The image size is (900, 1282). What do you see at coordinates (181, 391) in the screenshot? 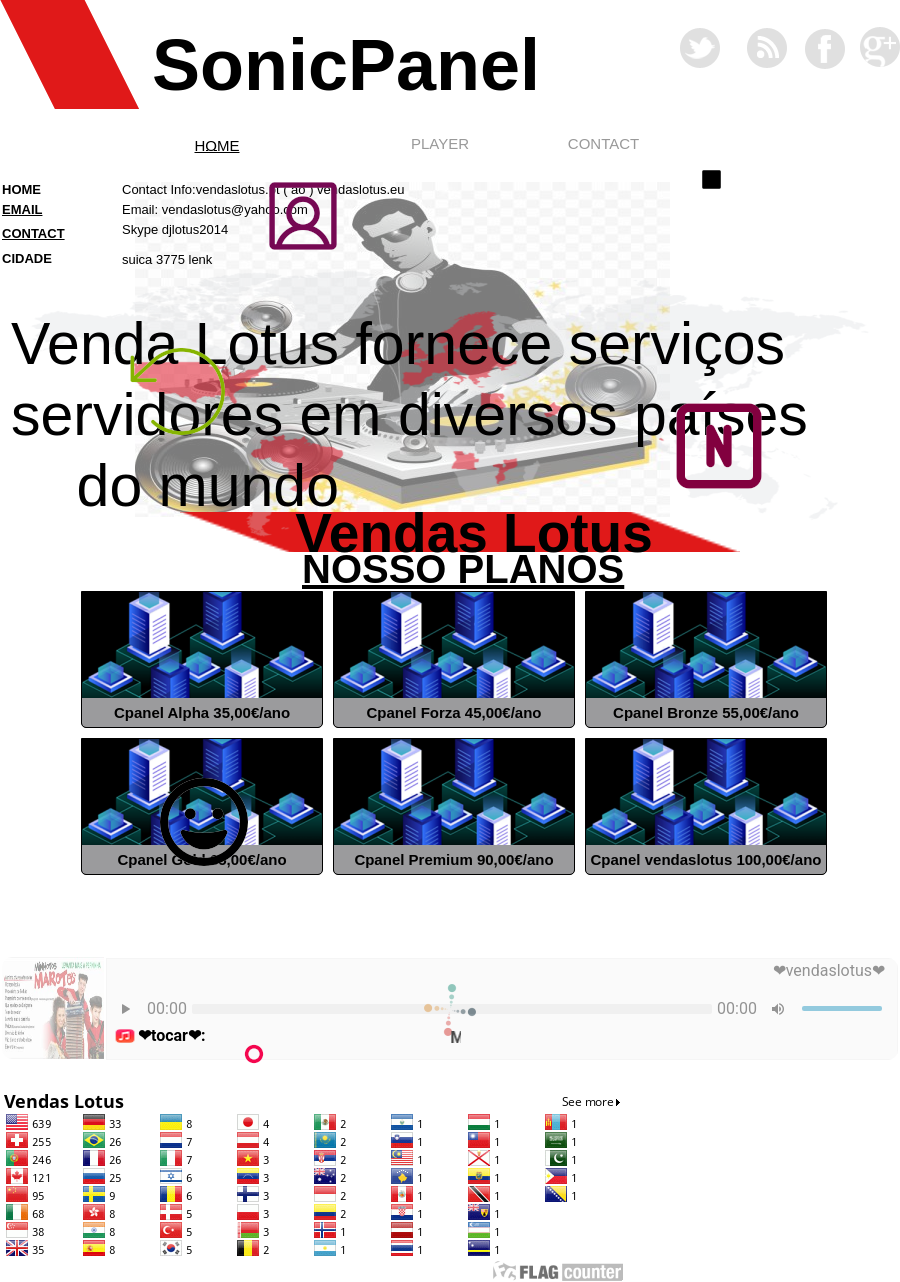
I see `undo last action` at bounding box center [181, 391].